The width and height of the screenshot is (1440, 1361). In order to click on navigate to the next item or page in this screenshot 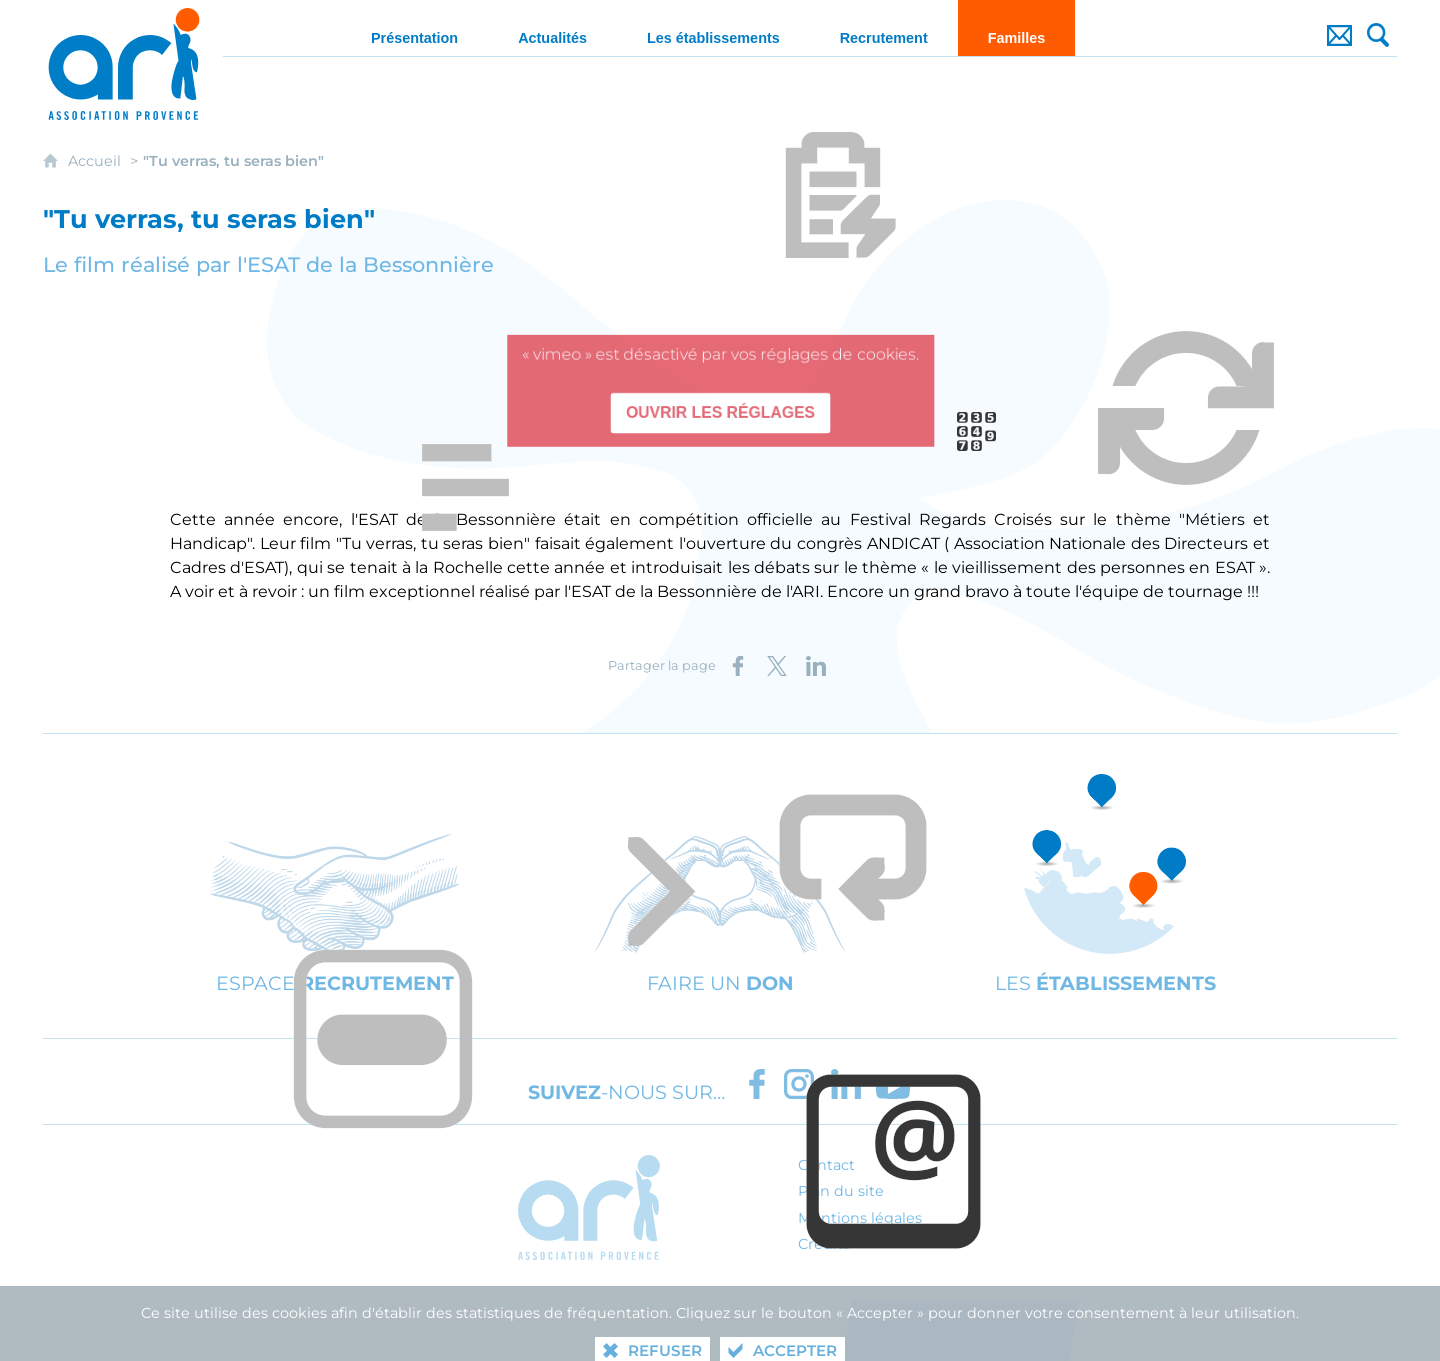, I will do `click(664, 891)`.